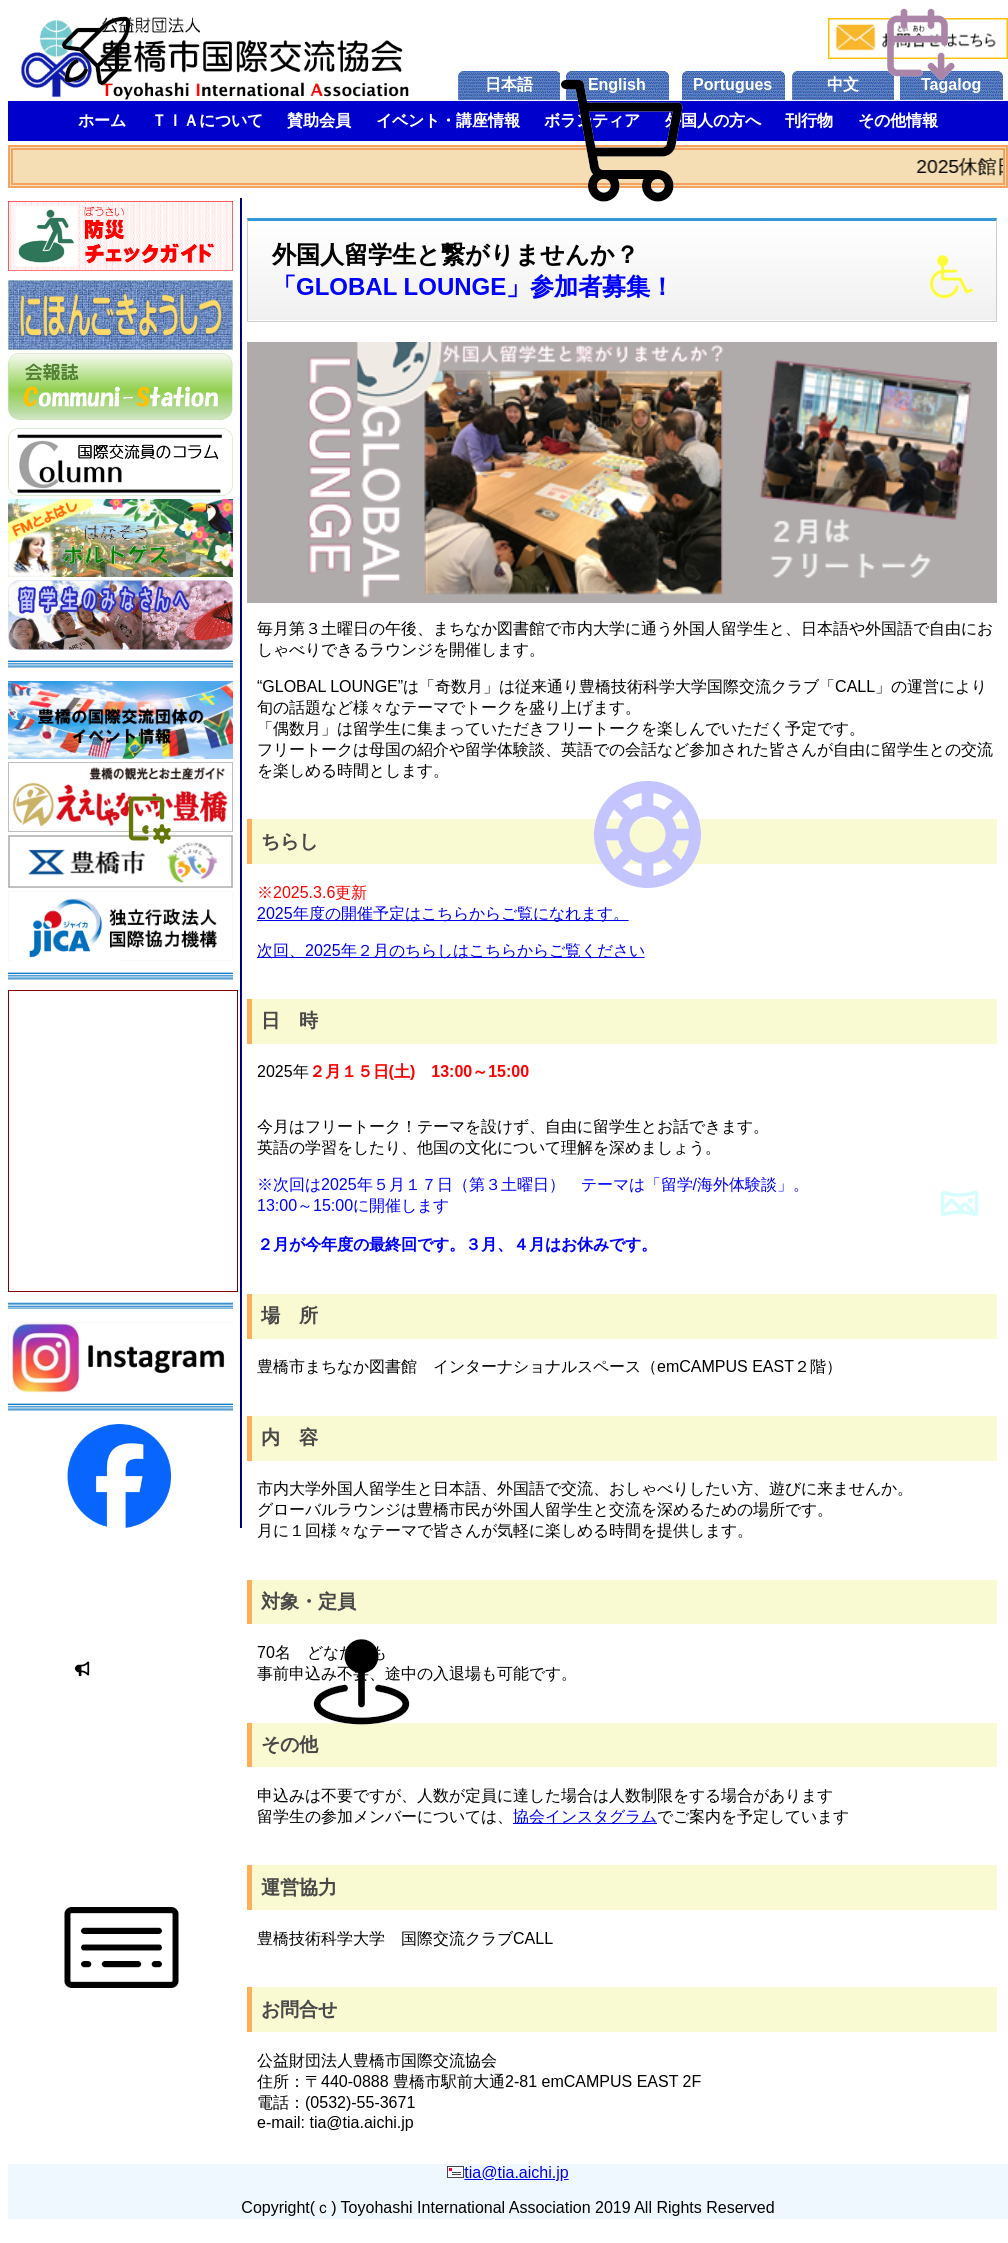 The width and height of the screenshot is (1008, 2243). Describe the element at coordinates (917, 42) in the screenshot. I see `download calendar or export schedule` at that location.